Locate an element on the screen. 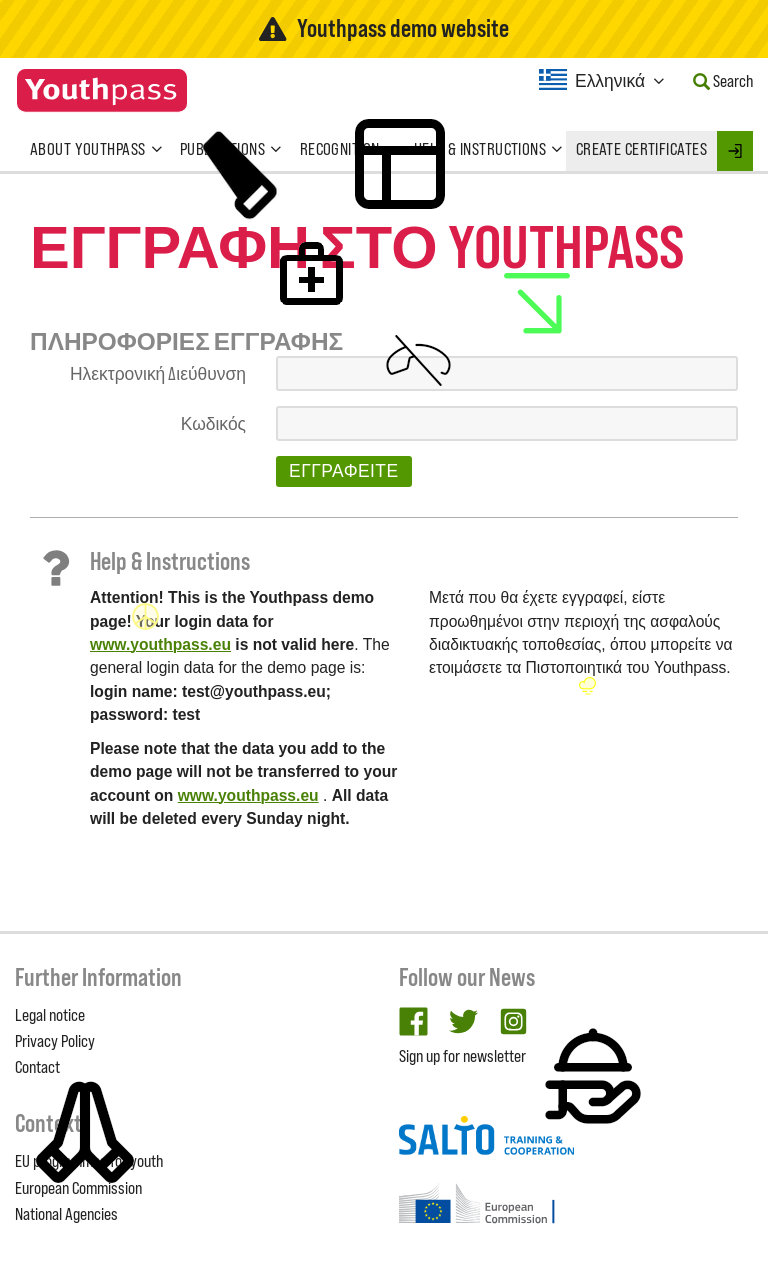 The height and width of the screenshot is (1287, 768). move item to bottom-right corner is located at coordinates (537, 306).